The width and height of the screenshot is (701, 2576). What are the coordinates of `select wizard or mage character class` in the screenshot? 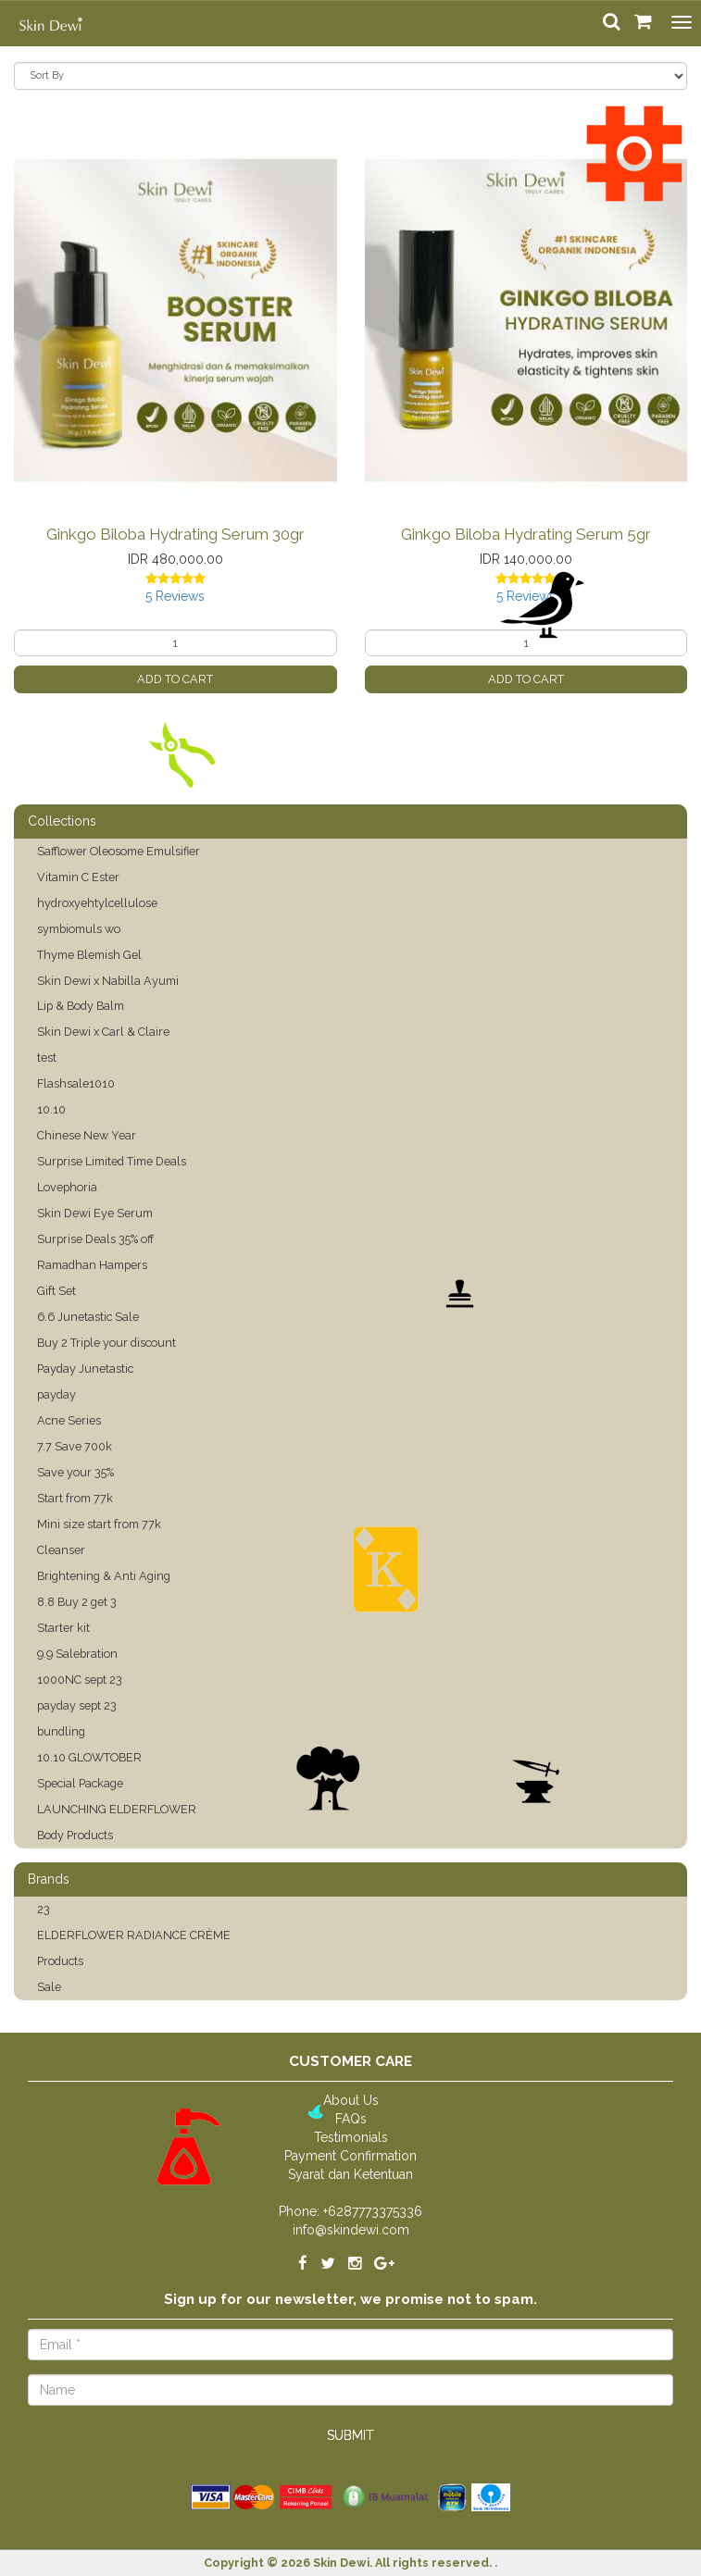 It's located at (315, 2111).